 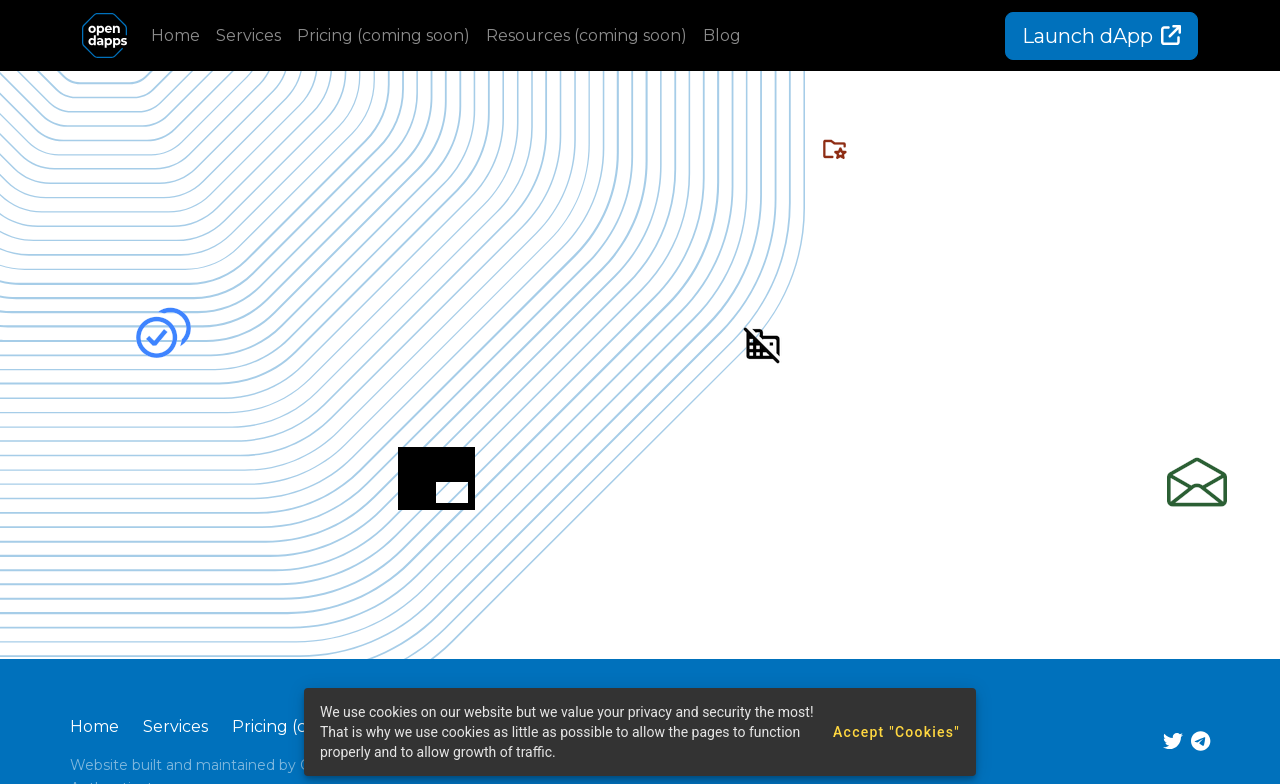 What do you see at coordinates (436, 478) in the screenshot?
I see `add a branding watermark to video content` at bounding box center [436, 478].